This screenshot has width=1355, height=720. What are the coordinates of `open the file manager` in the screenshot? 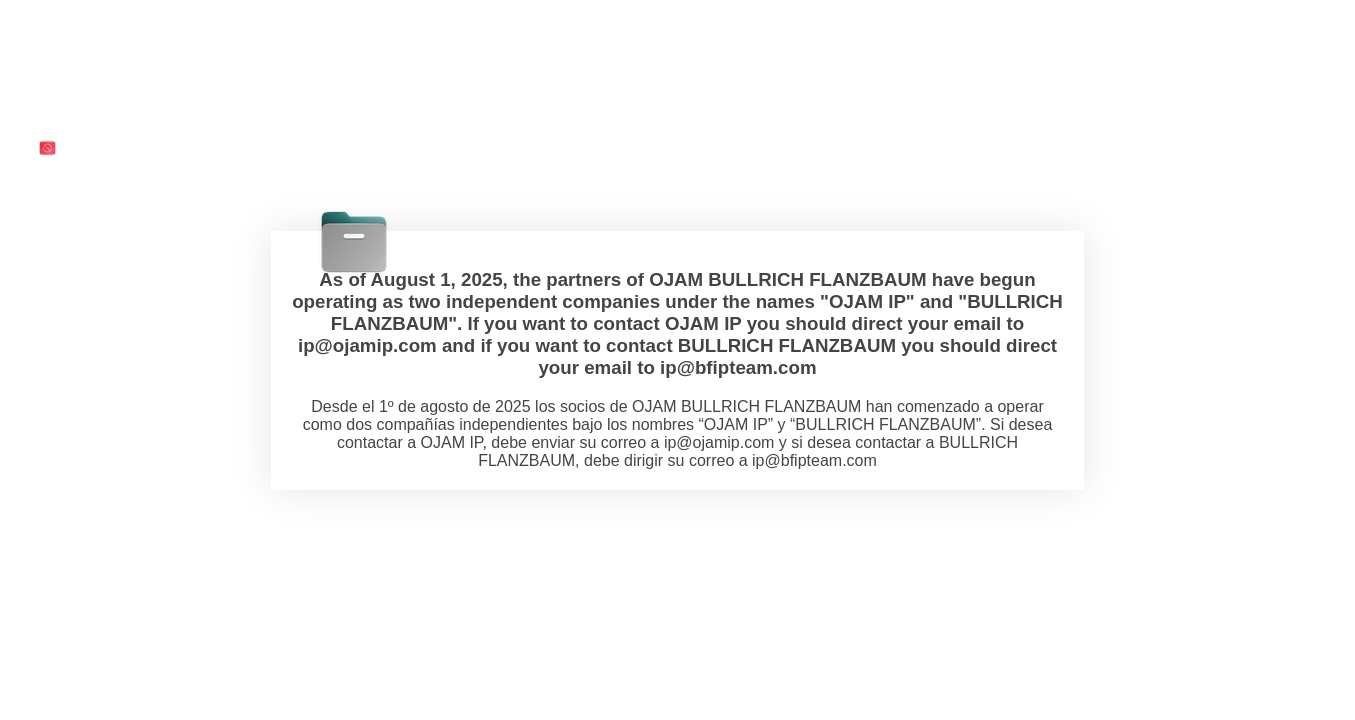 It's located at (354, 242).